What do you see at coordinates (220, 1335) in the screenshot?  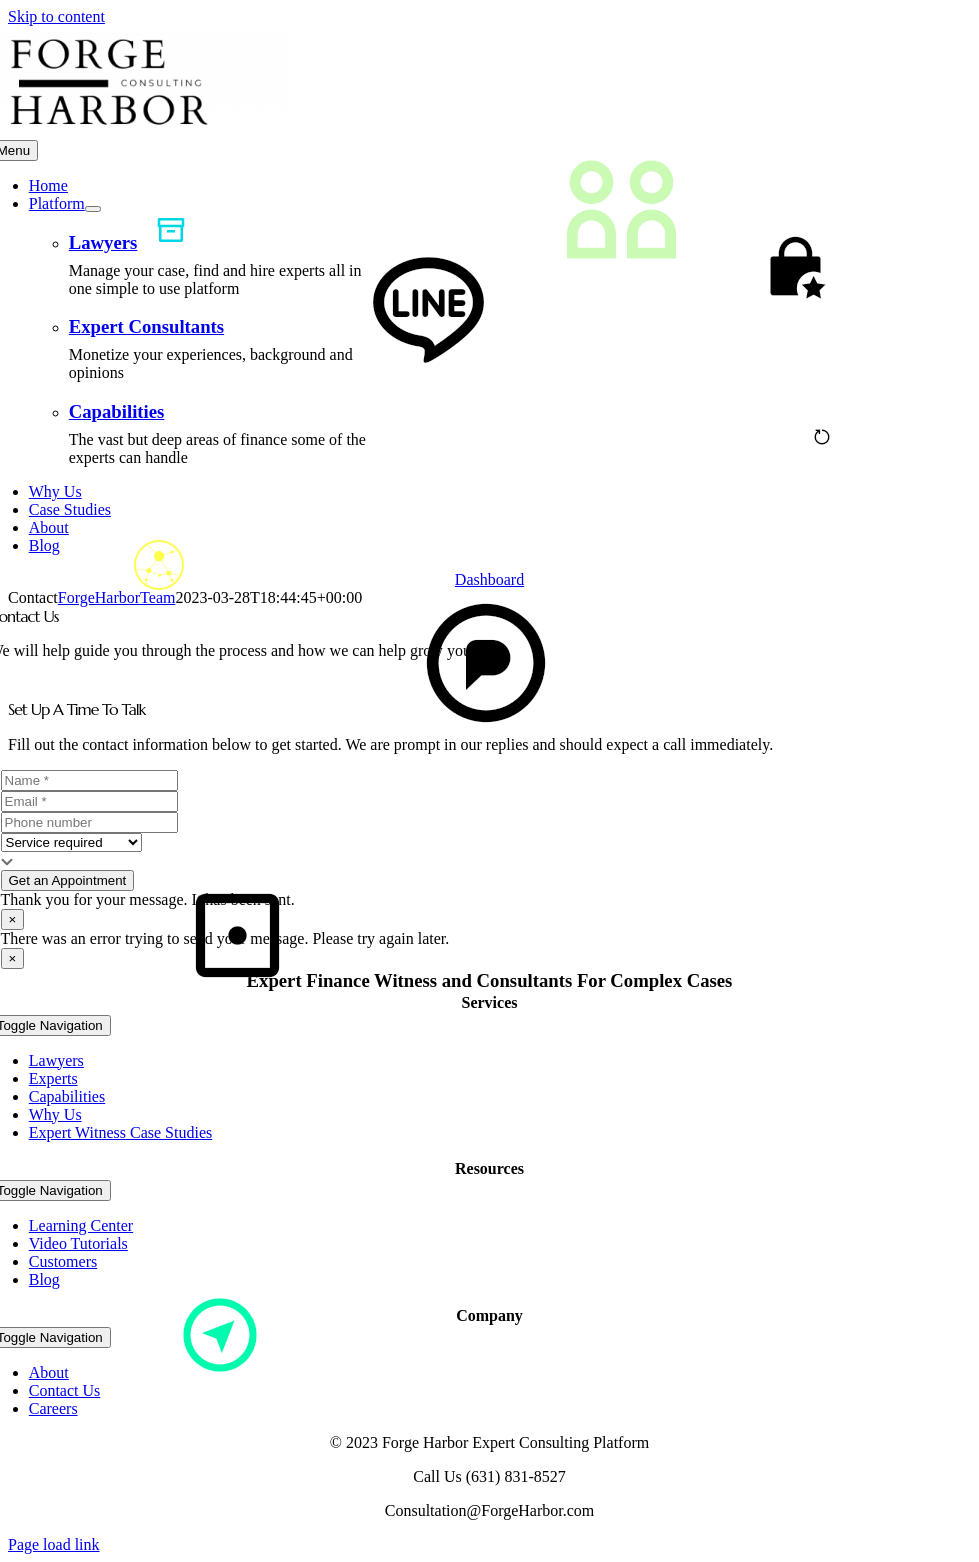 I see `explore or discover nearby places` at bounding box center [220, 1335].